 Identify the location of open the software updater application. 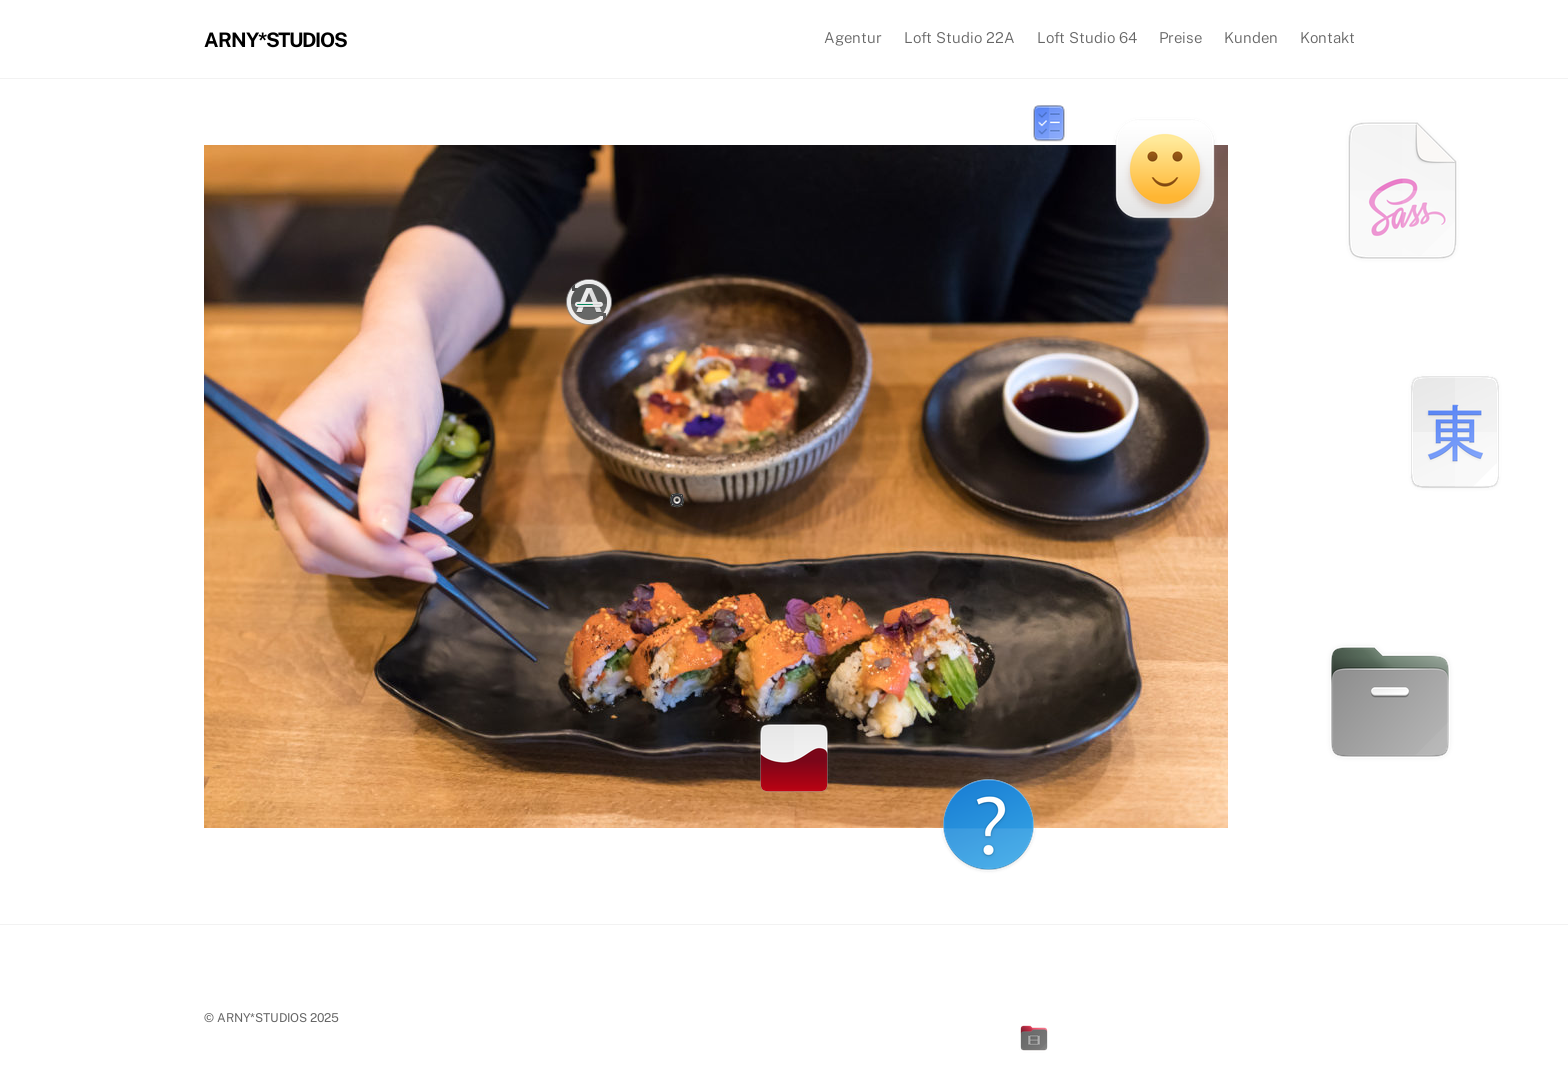
(589, 302).